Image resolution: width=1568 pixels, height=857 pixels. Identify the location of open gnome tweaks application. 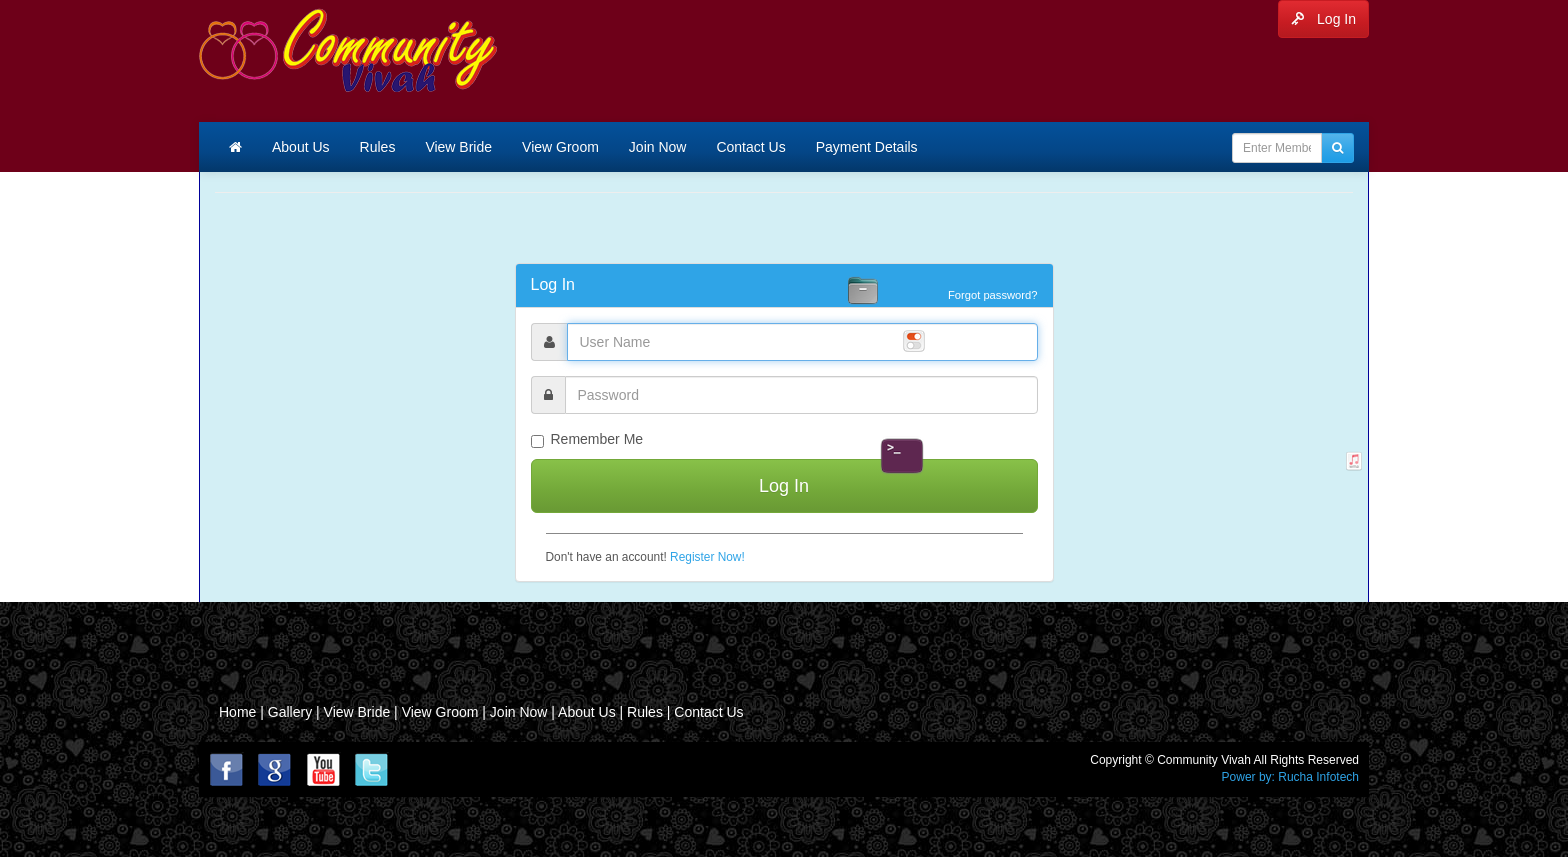
(914, 341).